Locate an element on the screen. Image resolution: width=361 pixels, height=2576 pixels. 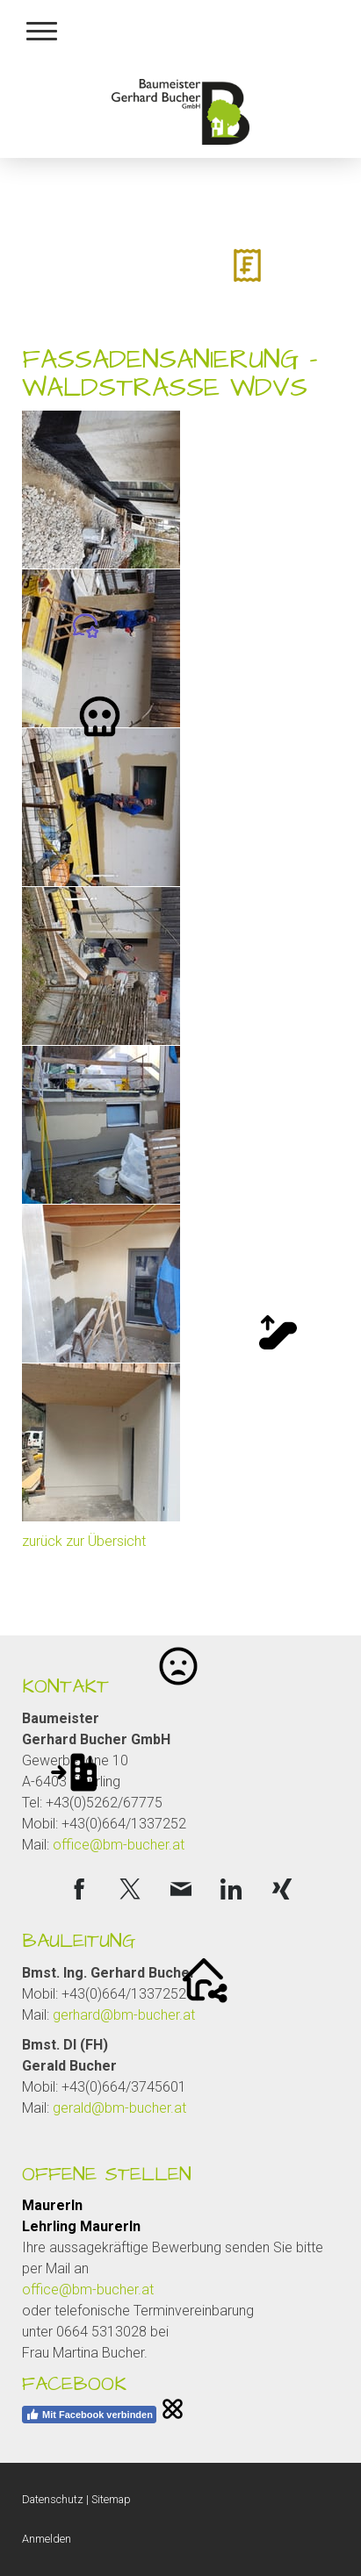
navigate to city or urban area is located at coordinates (73, 1772).